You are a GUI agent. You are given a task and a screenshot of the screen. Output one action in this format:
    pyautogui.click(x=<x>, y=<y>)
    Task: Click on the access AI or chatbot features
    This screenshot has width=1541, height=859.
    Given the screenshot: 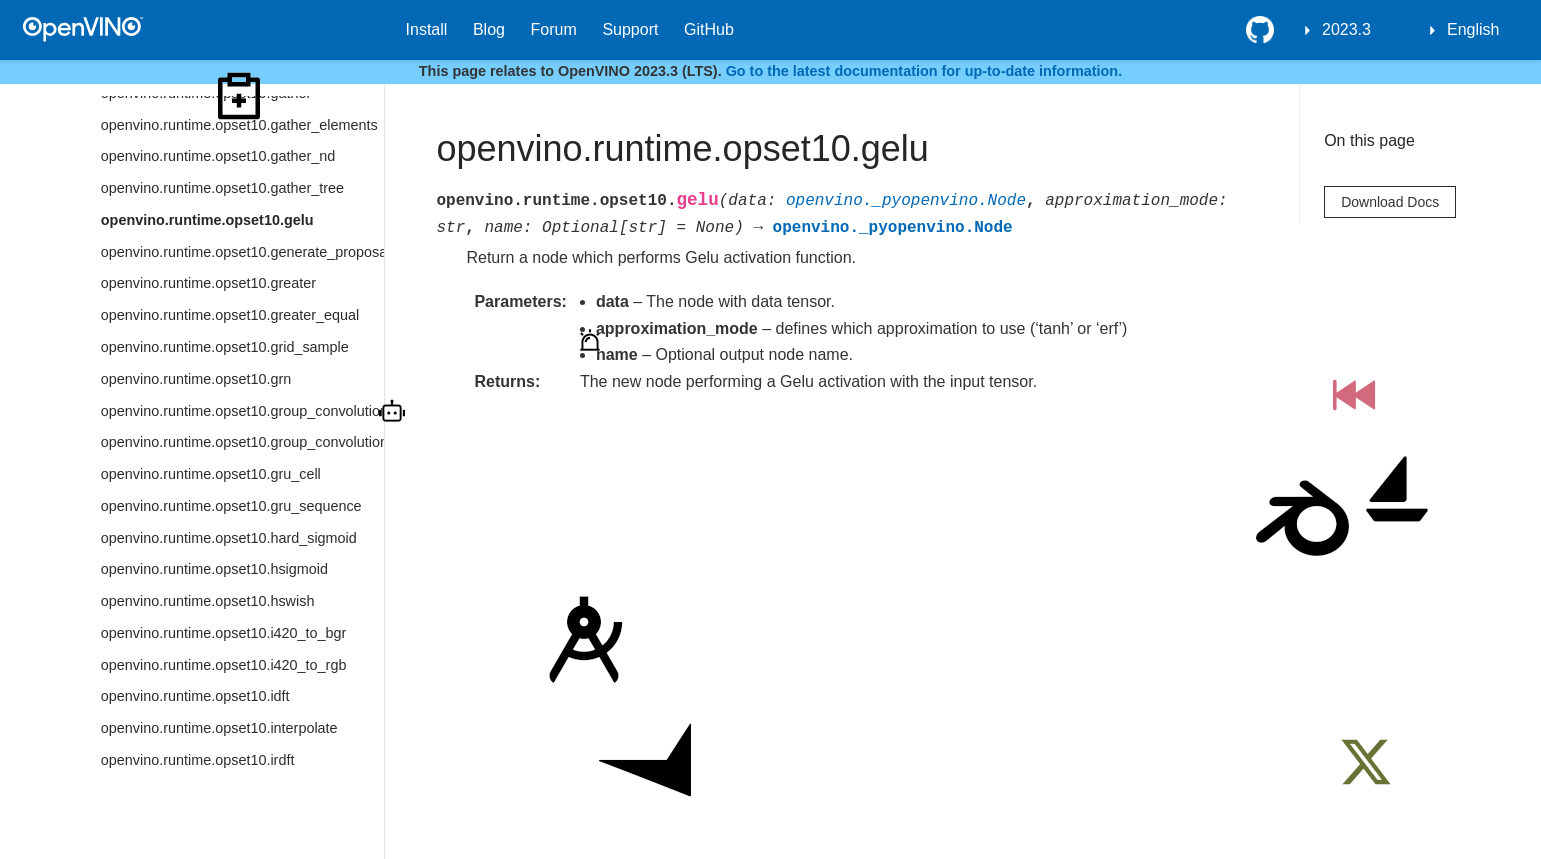 What is the action you would take?
    pyautogui.click(x=392, y=412)
    